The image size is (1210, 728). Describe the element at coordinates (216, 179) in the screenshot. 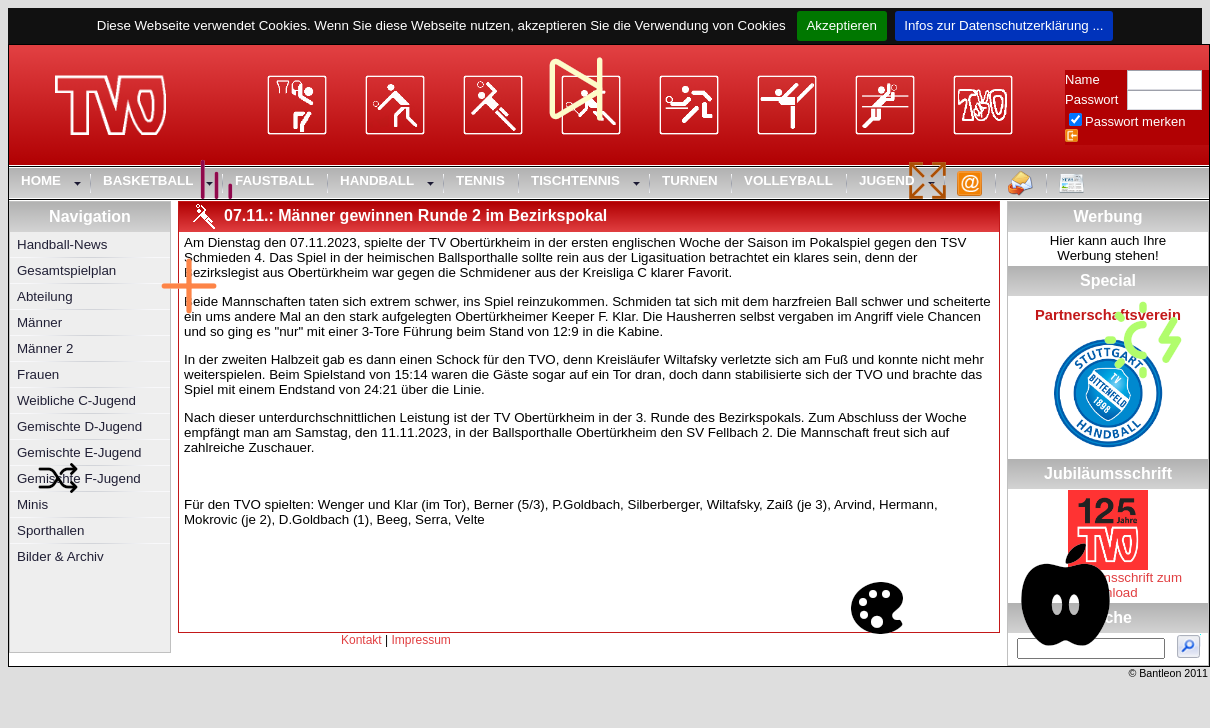

I see `view declining metrics or statistics` at that location.